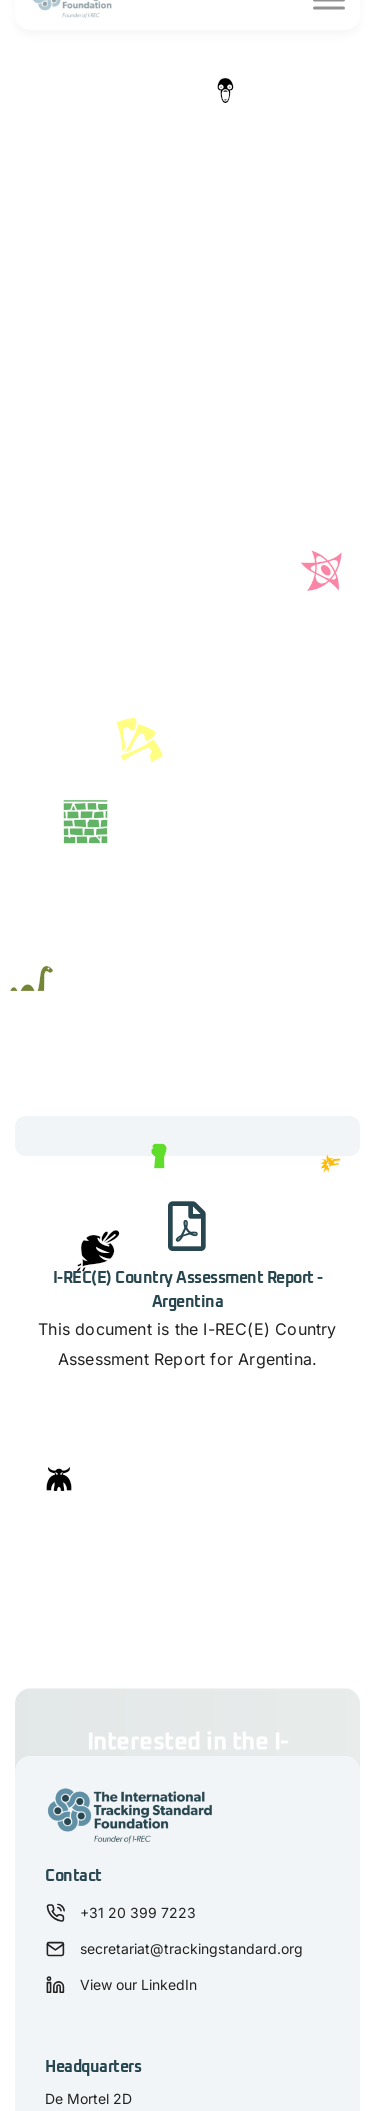 The image size is (375, 2111). What do you see at coordinates (225, 90) in the screenshot?
I see `indicates a horror or terror game genre` at bounding box center [225, 90].